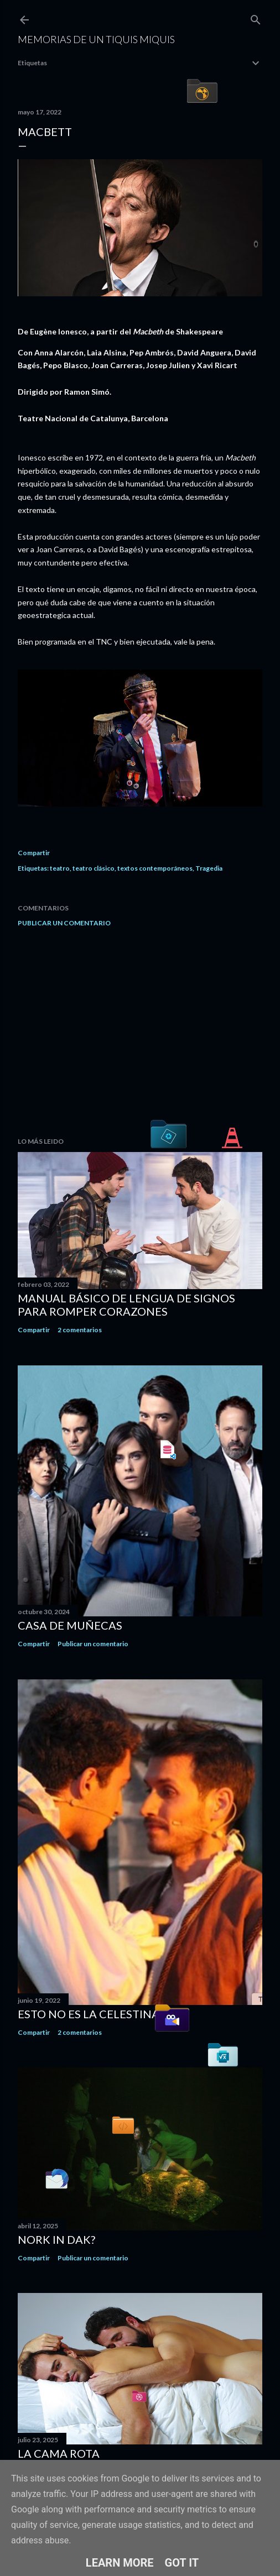 Image resolution: width=280 pixels, height=2576 pixels. What do you see at coordinates (167, 1449) in the screenshot?
I see `open sql database file in Visual Studio Code` at bounding box center [167, 1449].